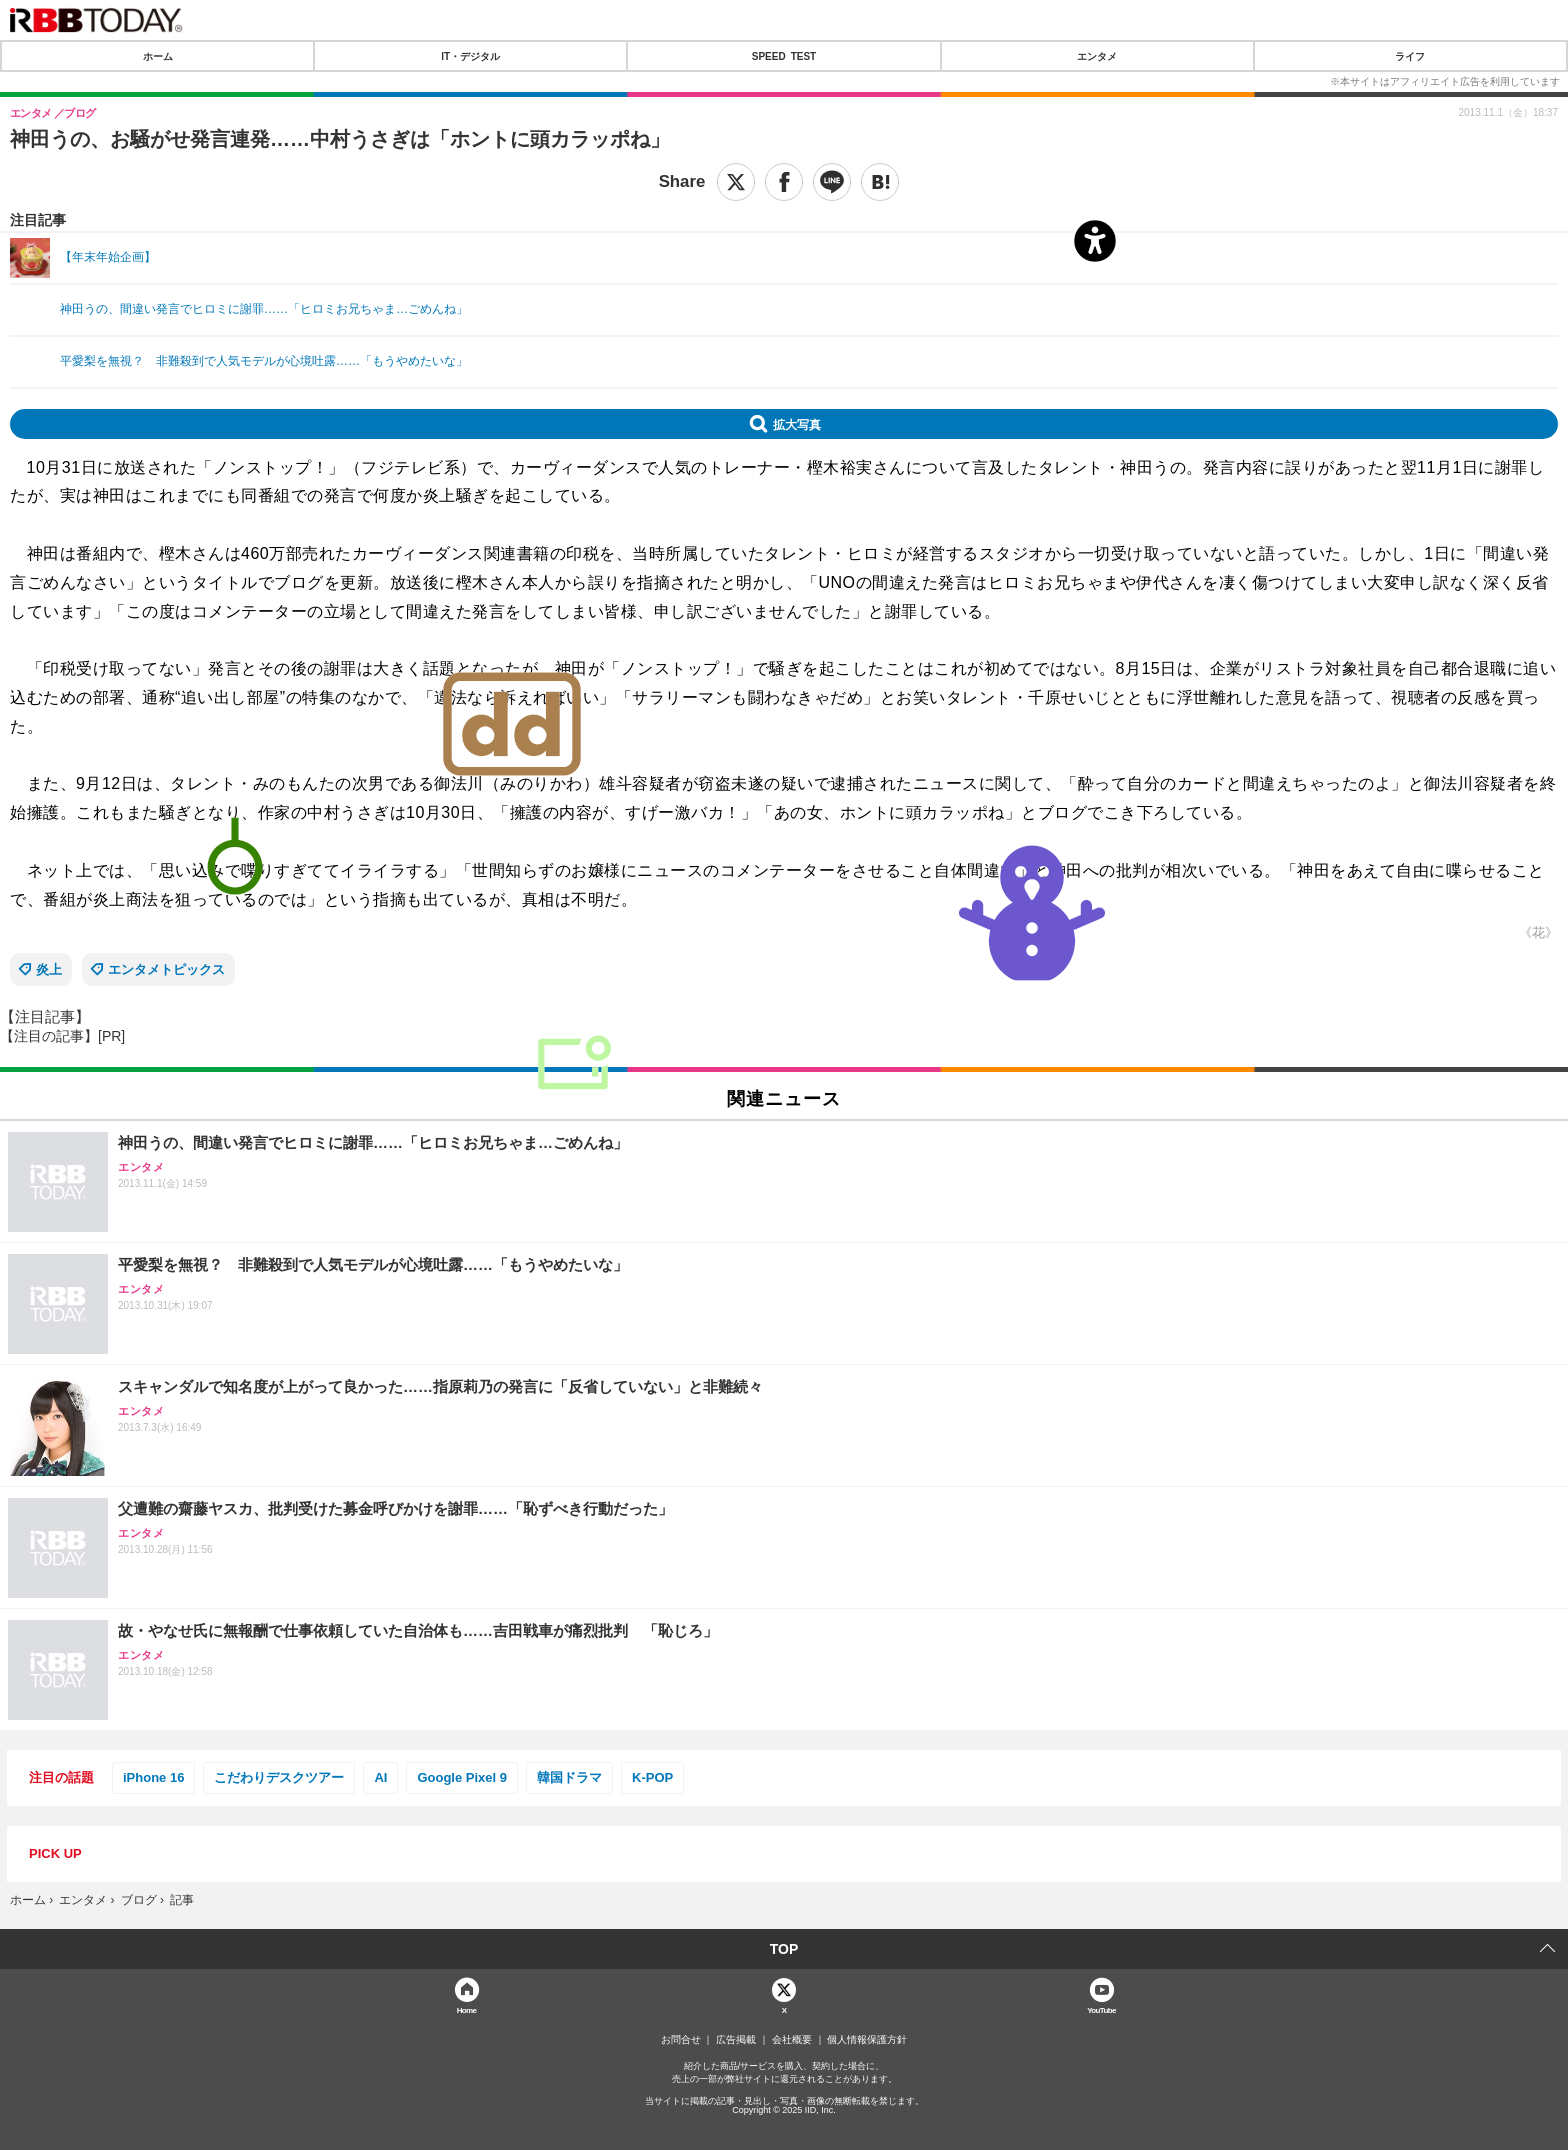 The image size is (1568, 2150). I want to click on select genderless or non-binary gender option, so click(235, 858).